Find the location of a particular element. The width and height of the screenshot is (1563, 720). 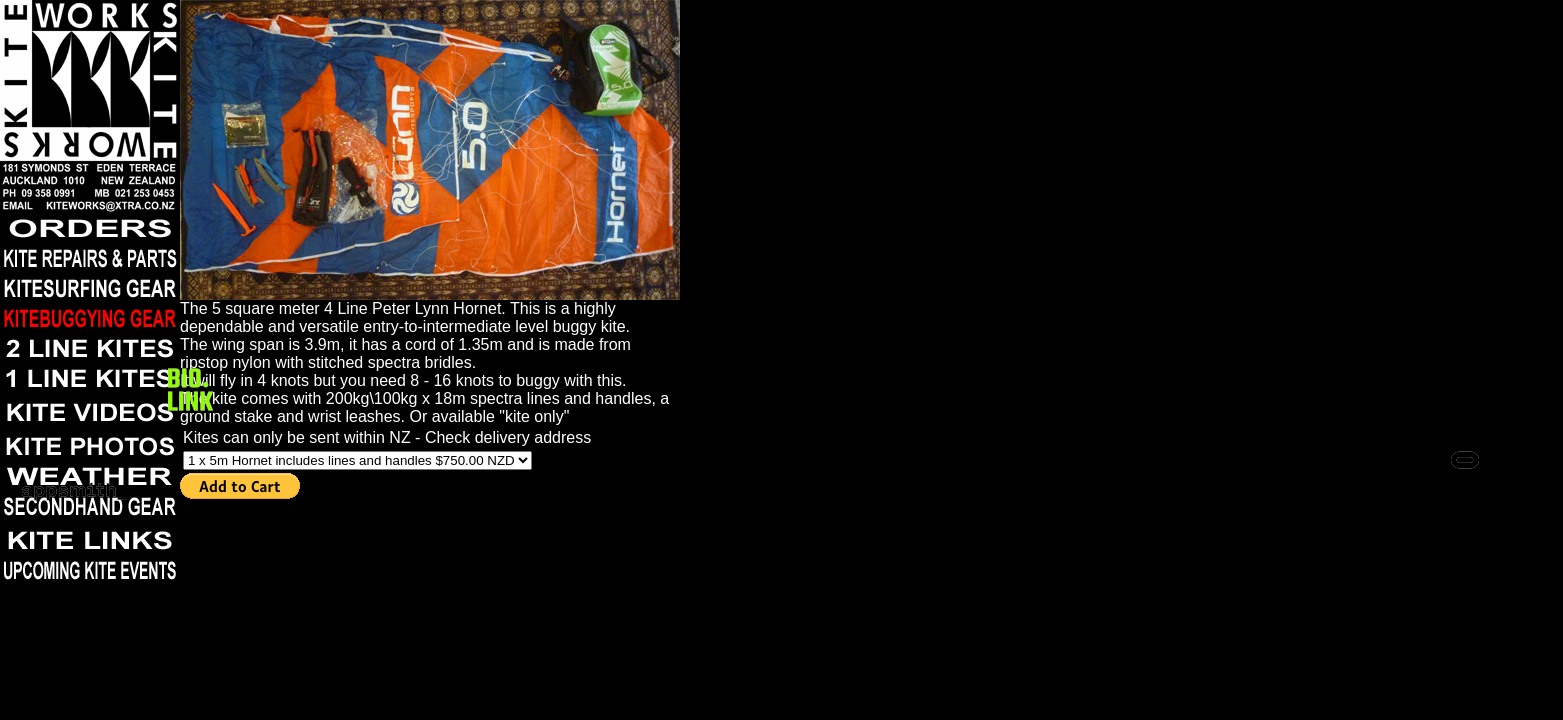

appsmith platform logo is located at coordinates (74, 491).